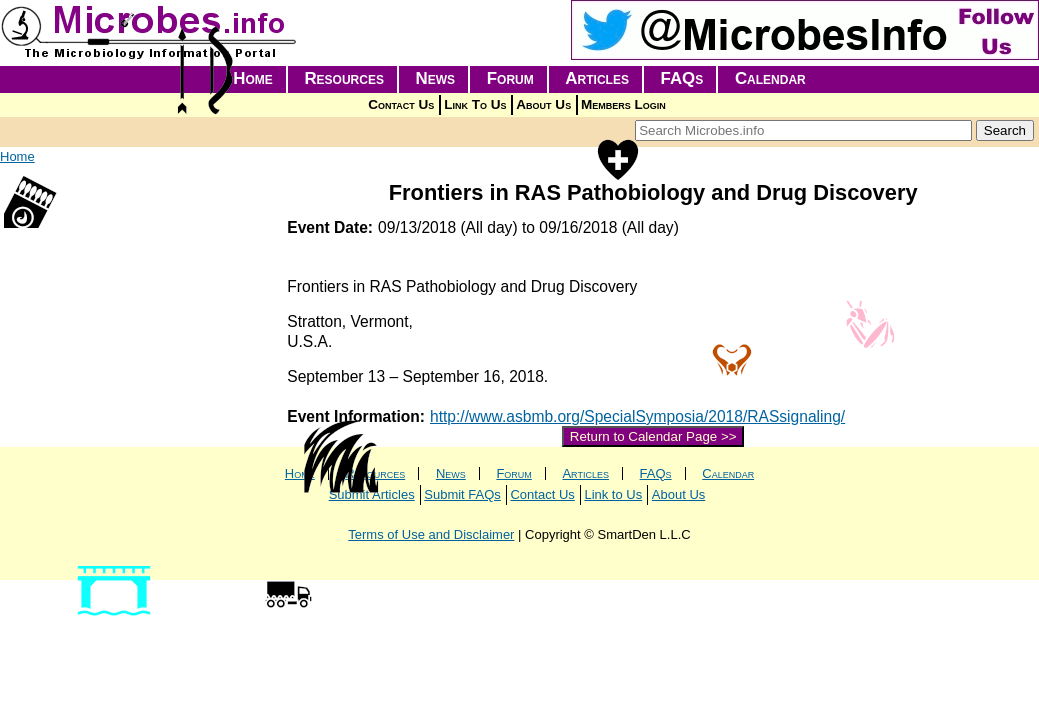 This screenshot has width=1039, height=720. What do you see at coordinates (201, 70) in the screenshot?
I see `access archery or ranged combat skills` at bounding box center [201, 70].